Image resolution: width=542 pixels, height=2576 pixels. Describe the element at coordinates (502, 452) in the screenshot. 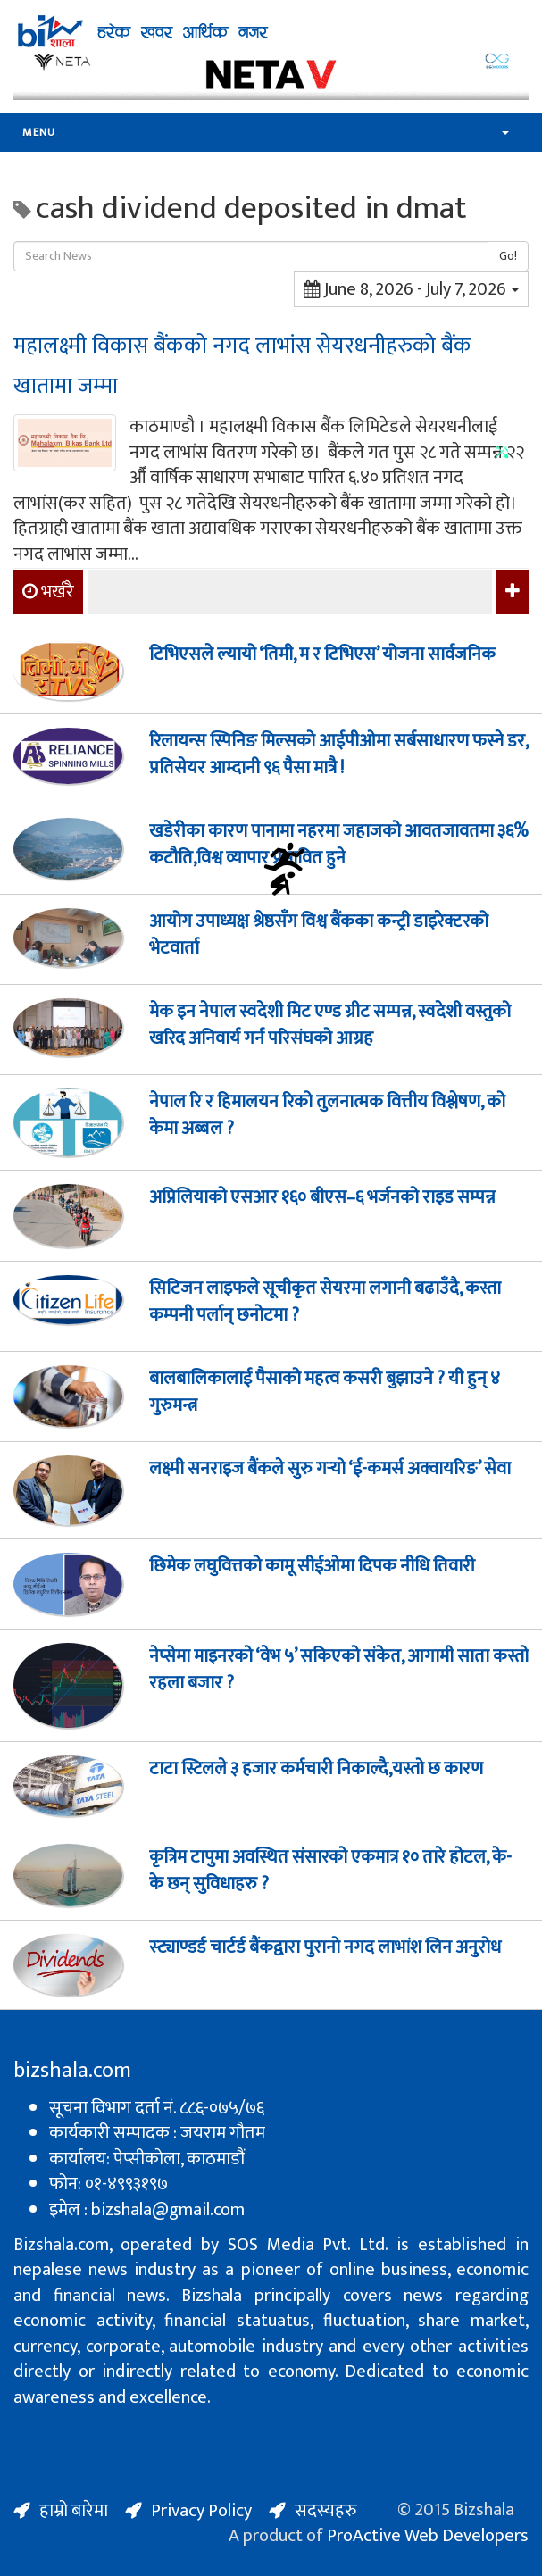

I see `dig-dug game icon` at that location.